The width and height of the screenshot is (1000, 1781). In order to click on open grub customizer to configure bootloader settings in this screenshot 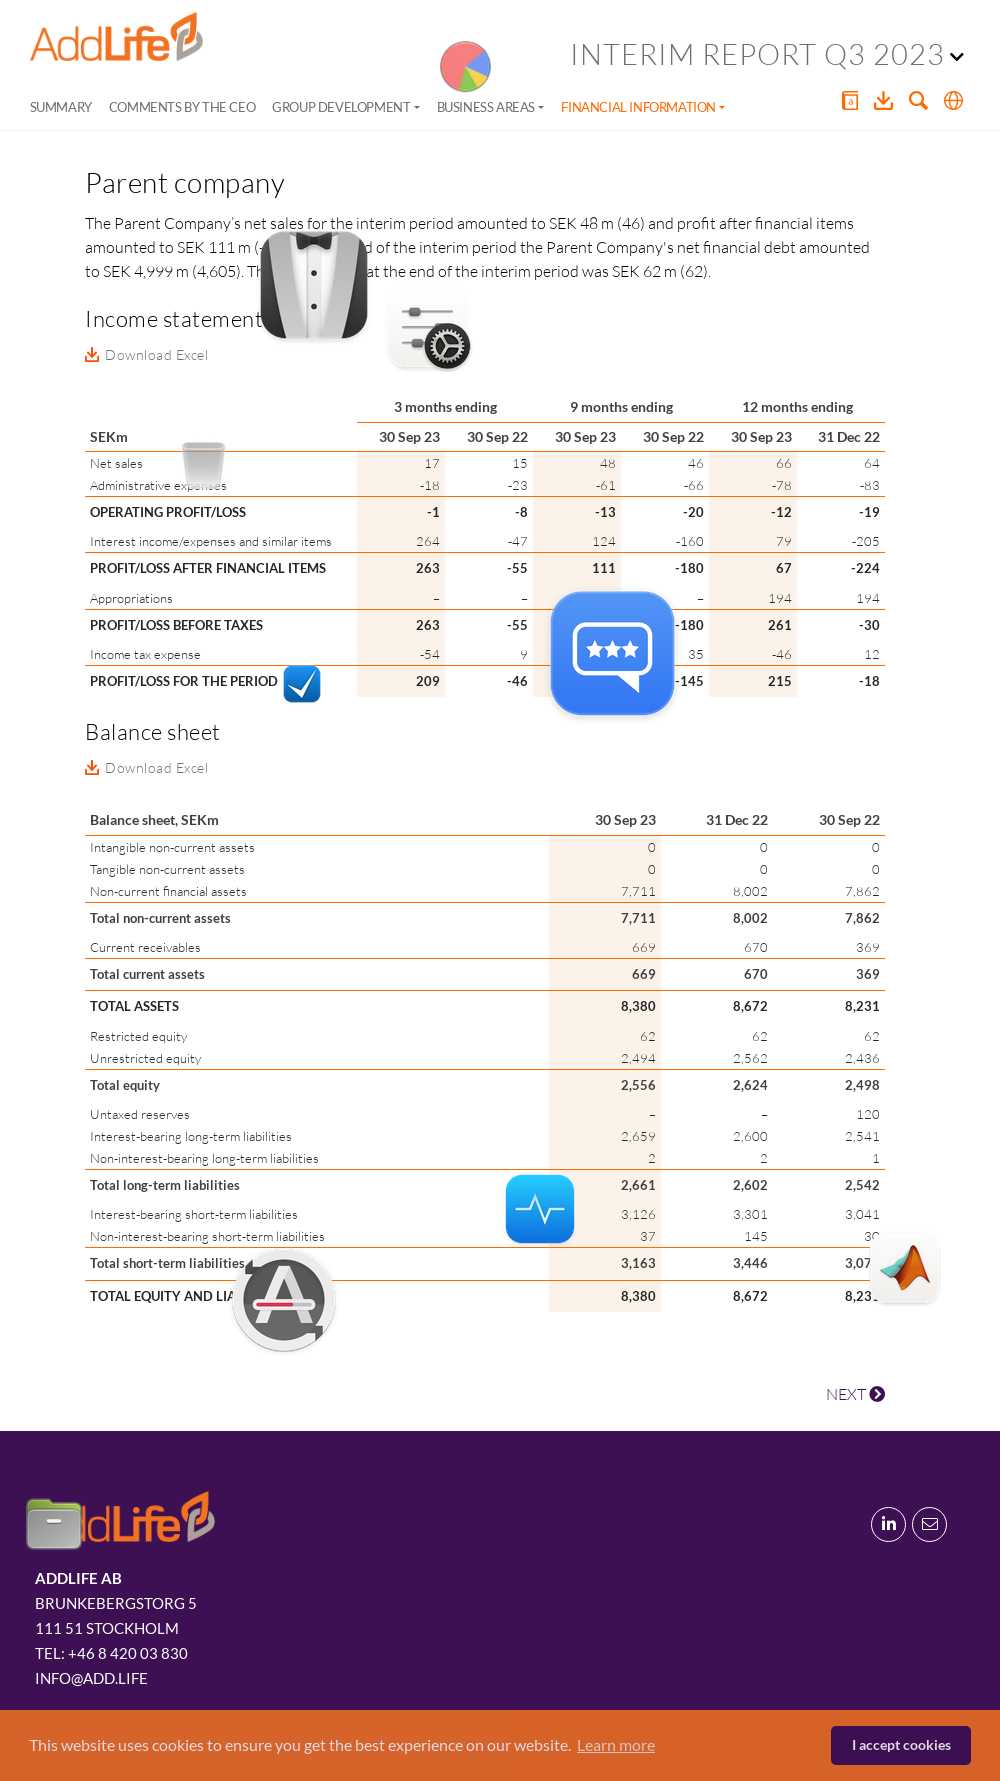, I will do `click(427, 327)`.